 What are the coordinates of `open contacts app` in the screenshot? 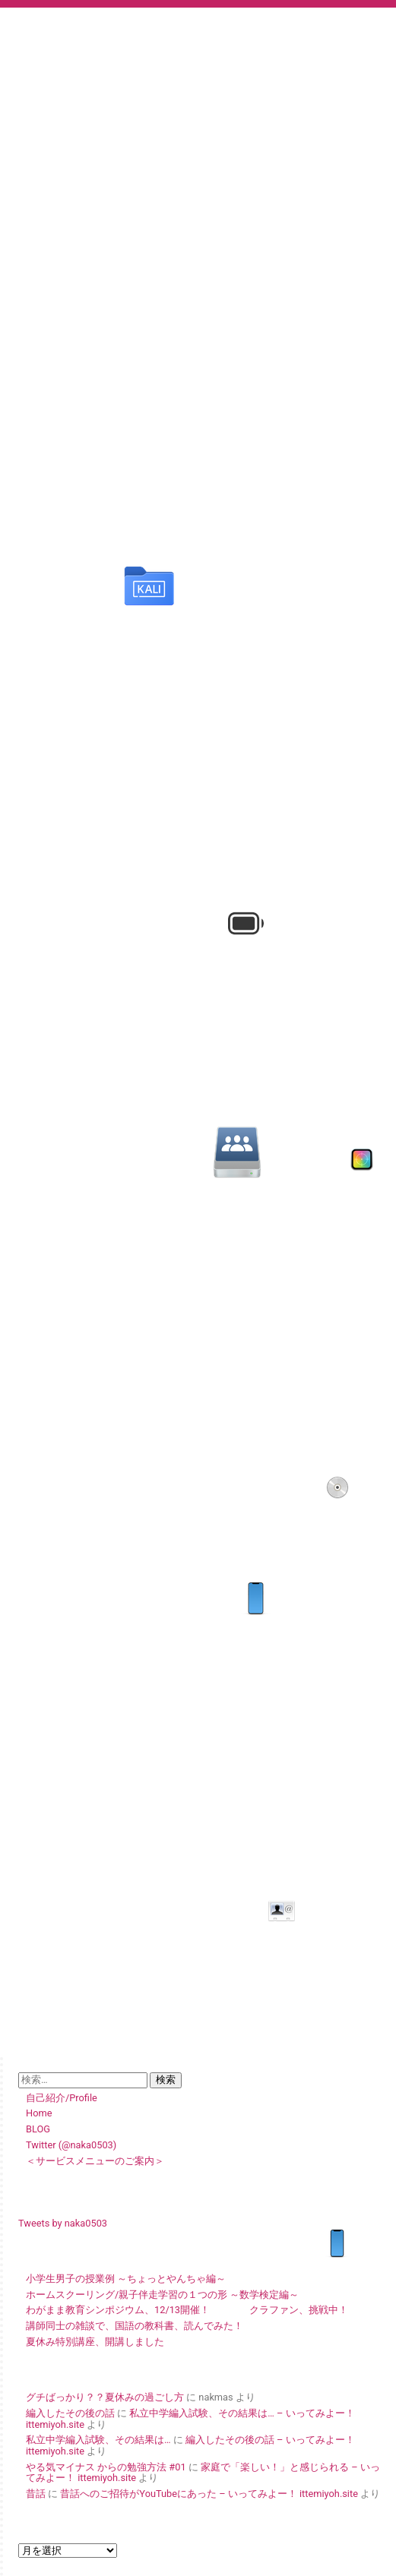 It's located at (281, 1911).